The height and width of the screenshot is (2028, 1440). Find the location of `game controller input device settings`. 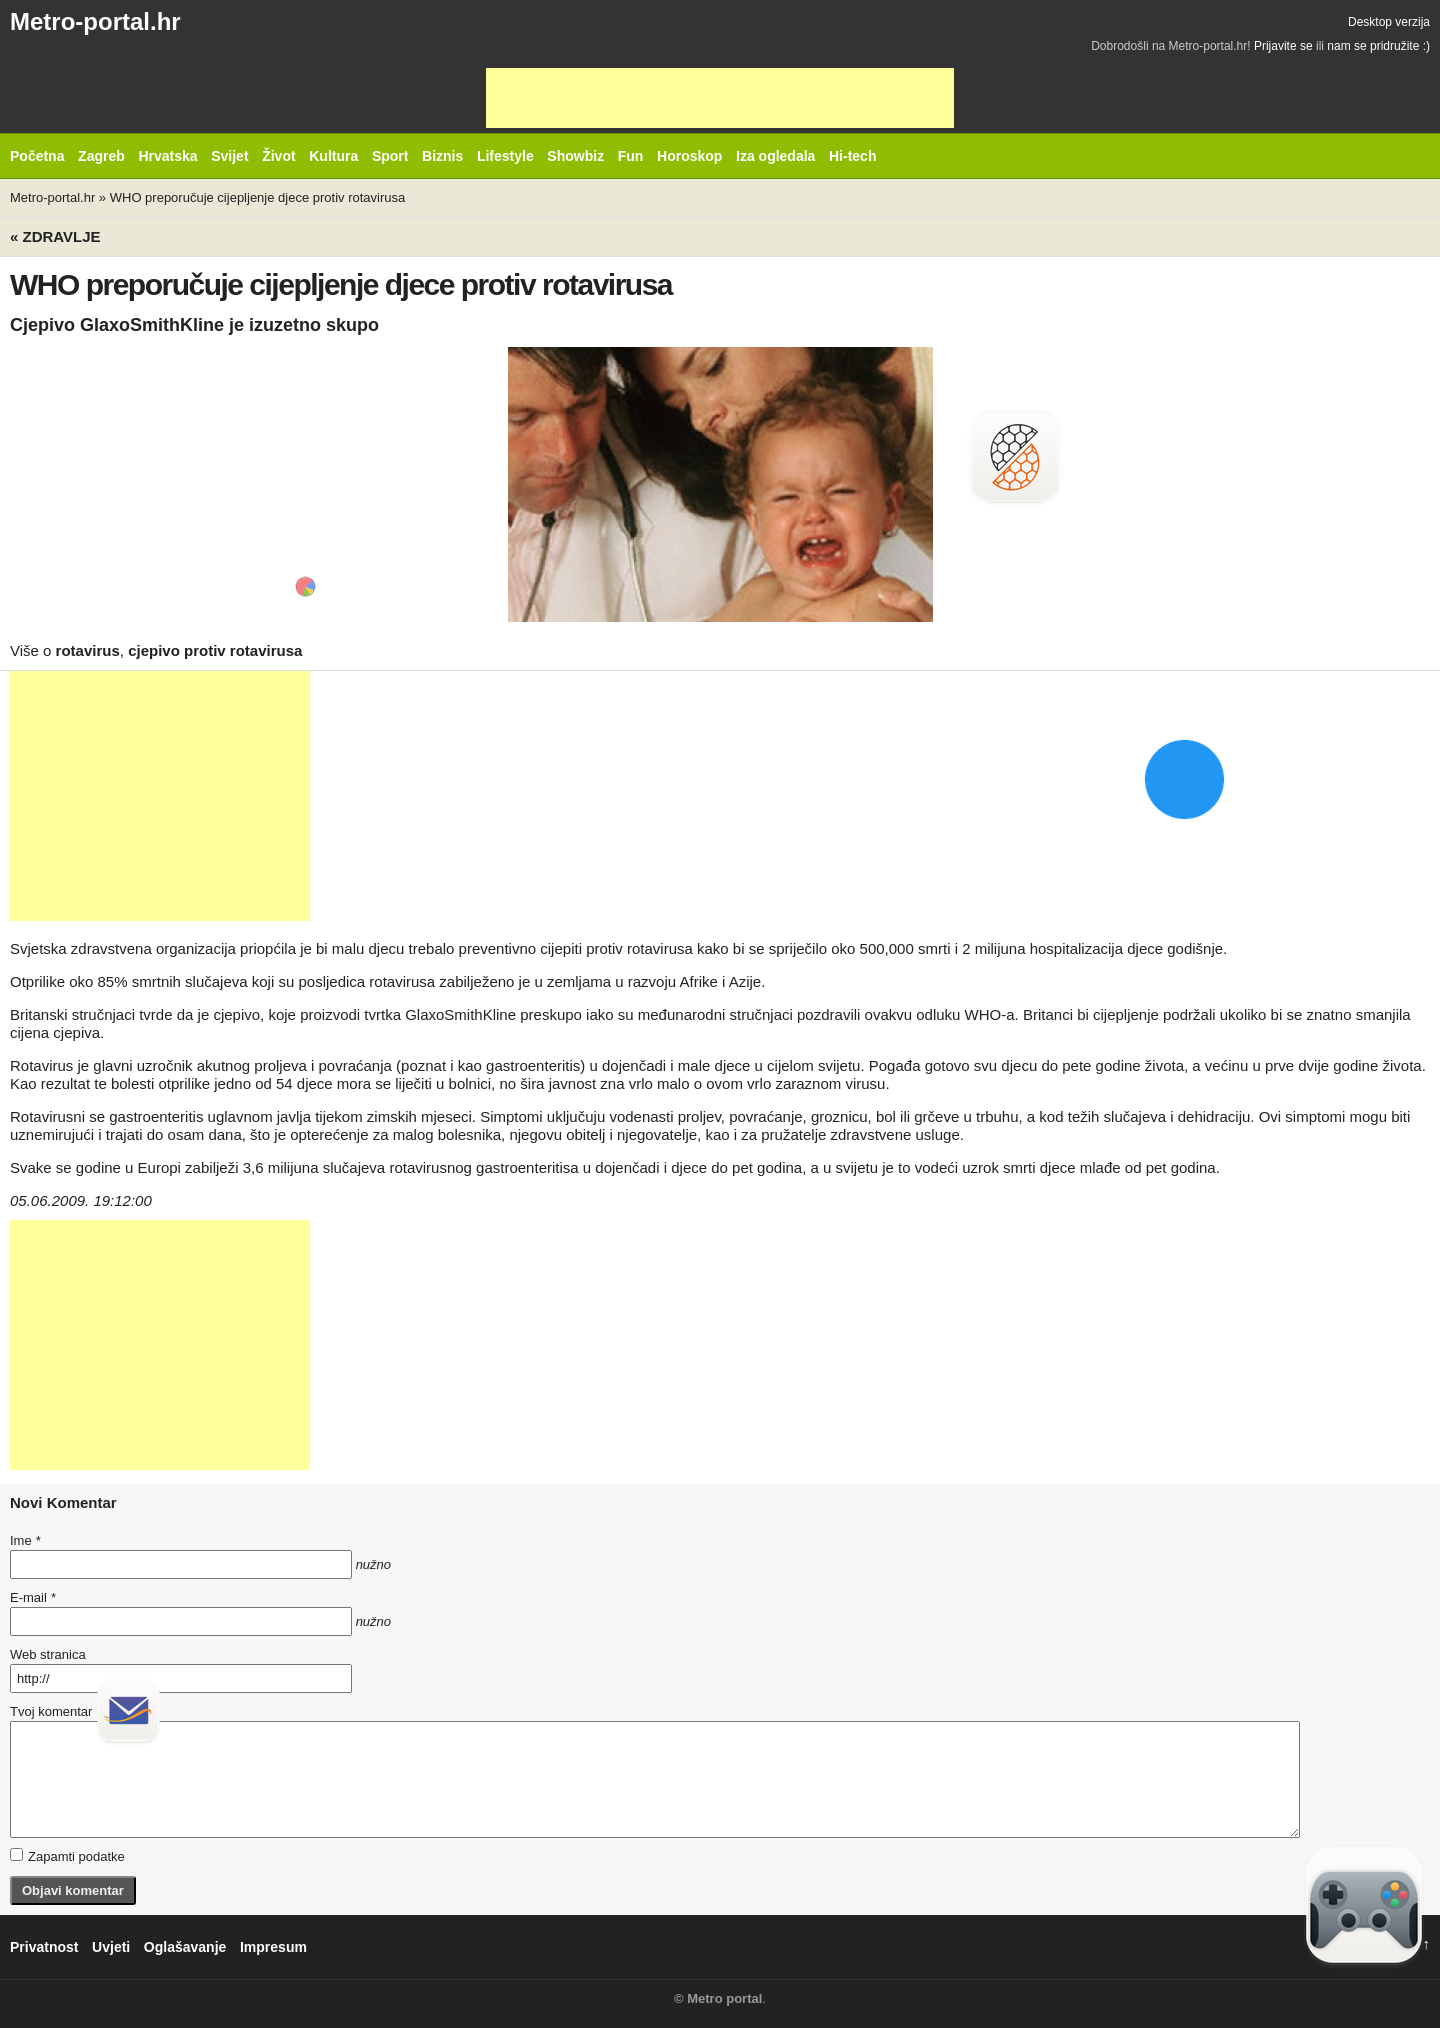

game controller input device settings is located at coordinates (1364, 1905).